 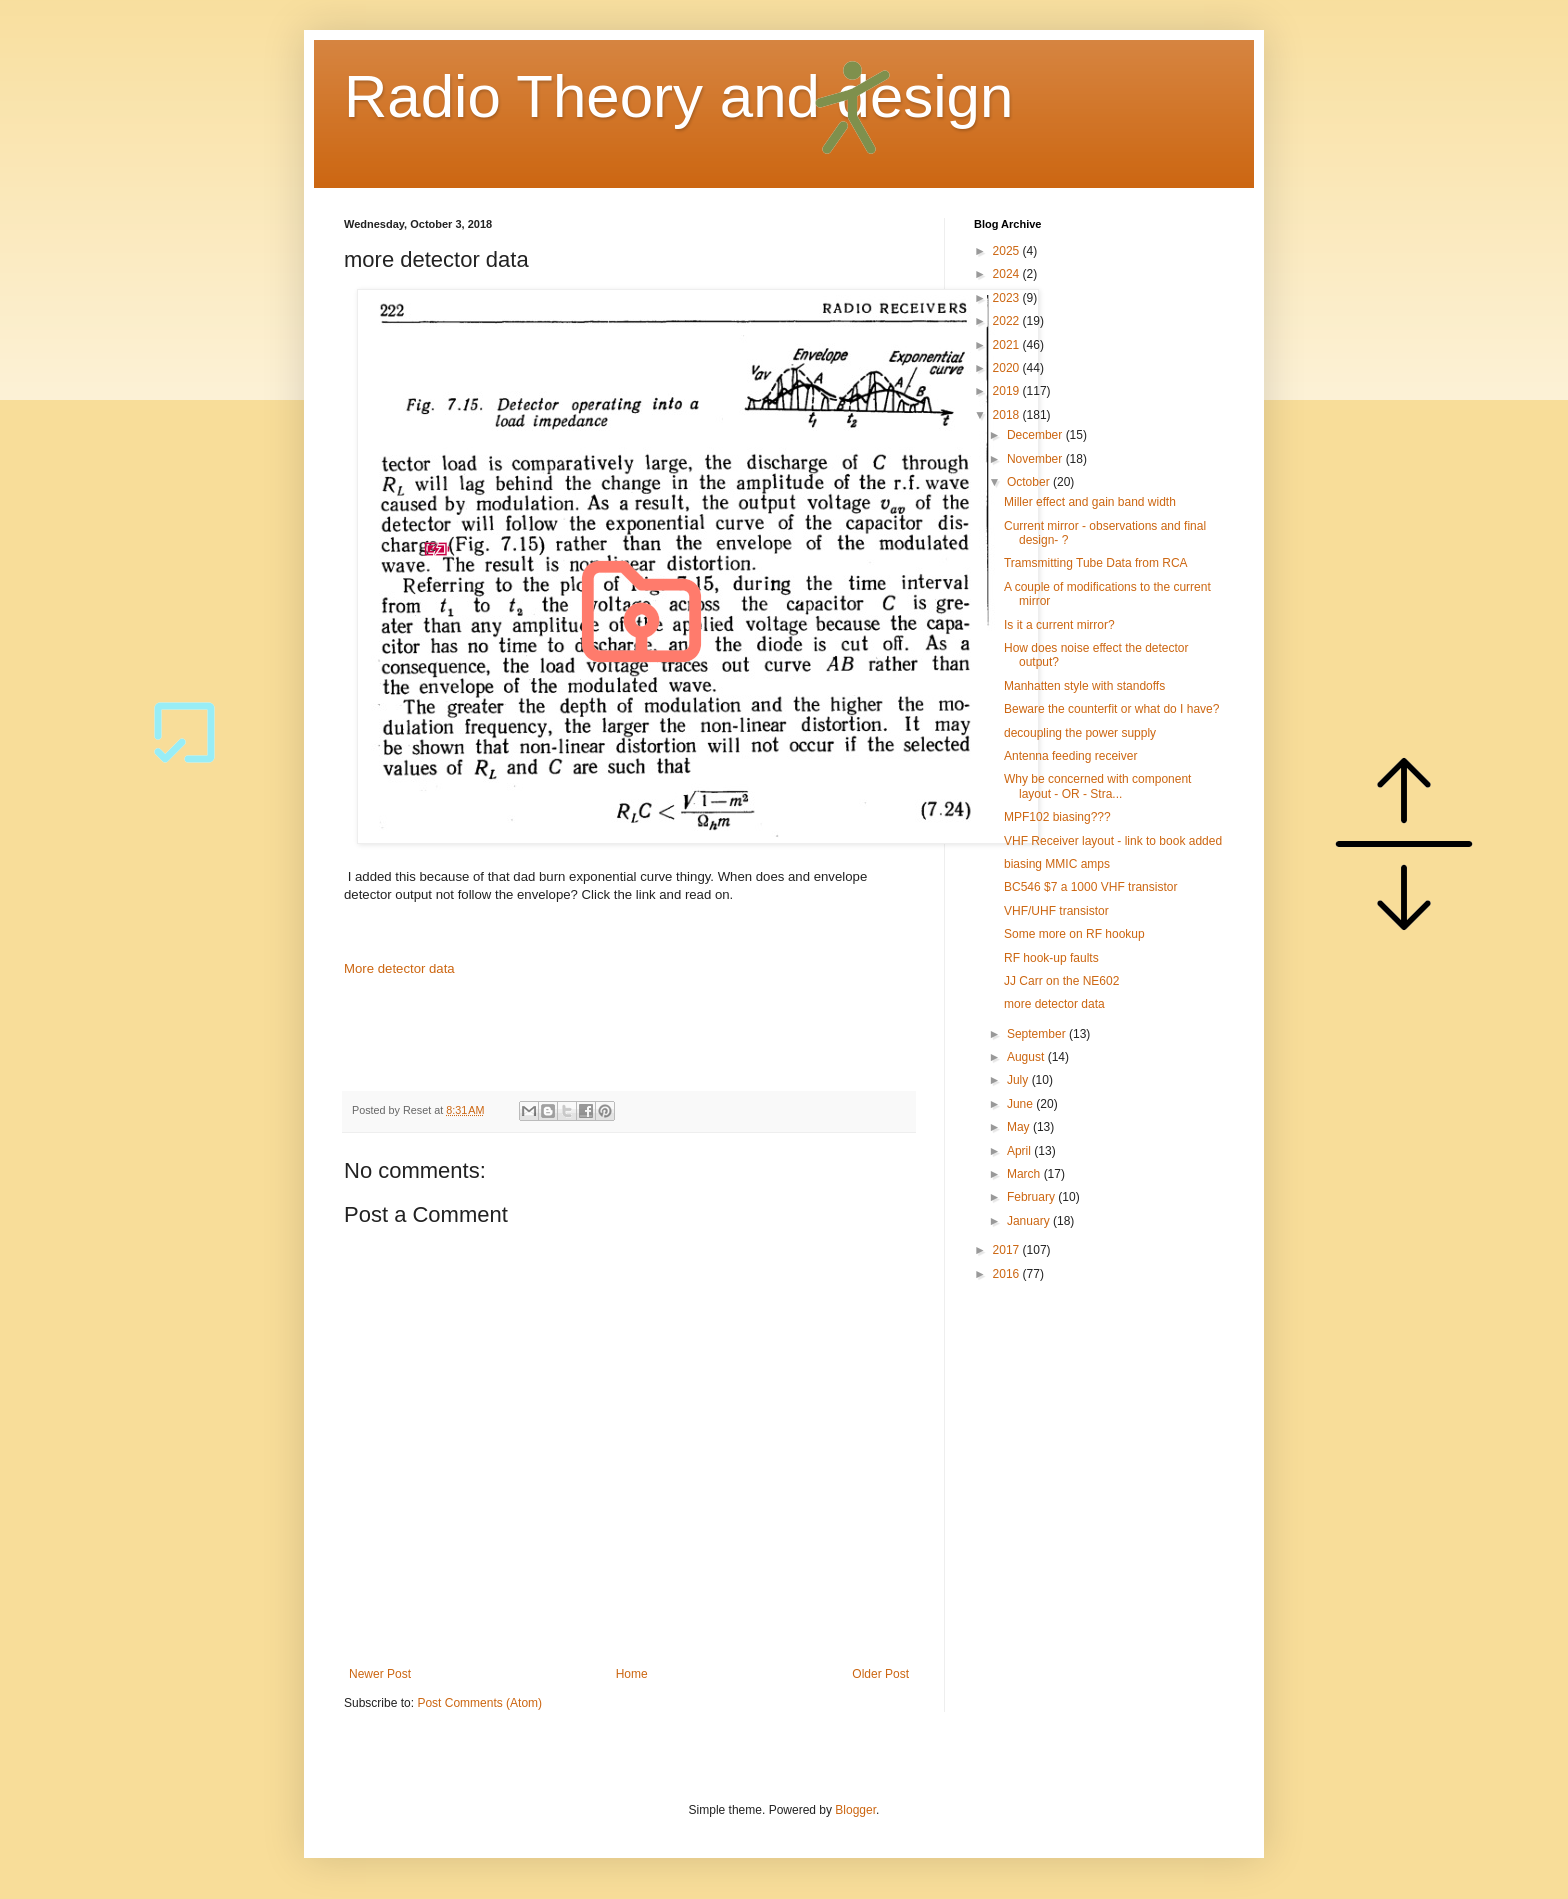 What do you see at coordinates (1404, 844) in the screenshot?
I see `expand content vertically` at bounding box center [1404, 844].